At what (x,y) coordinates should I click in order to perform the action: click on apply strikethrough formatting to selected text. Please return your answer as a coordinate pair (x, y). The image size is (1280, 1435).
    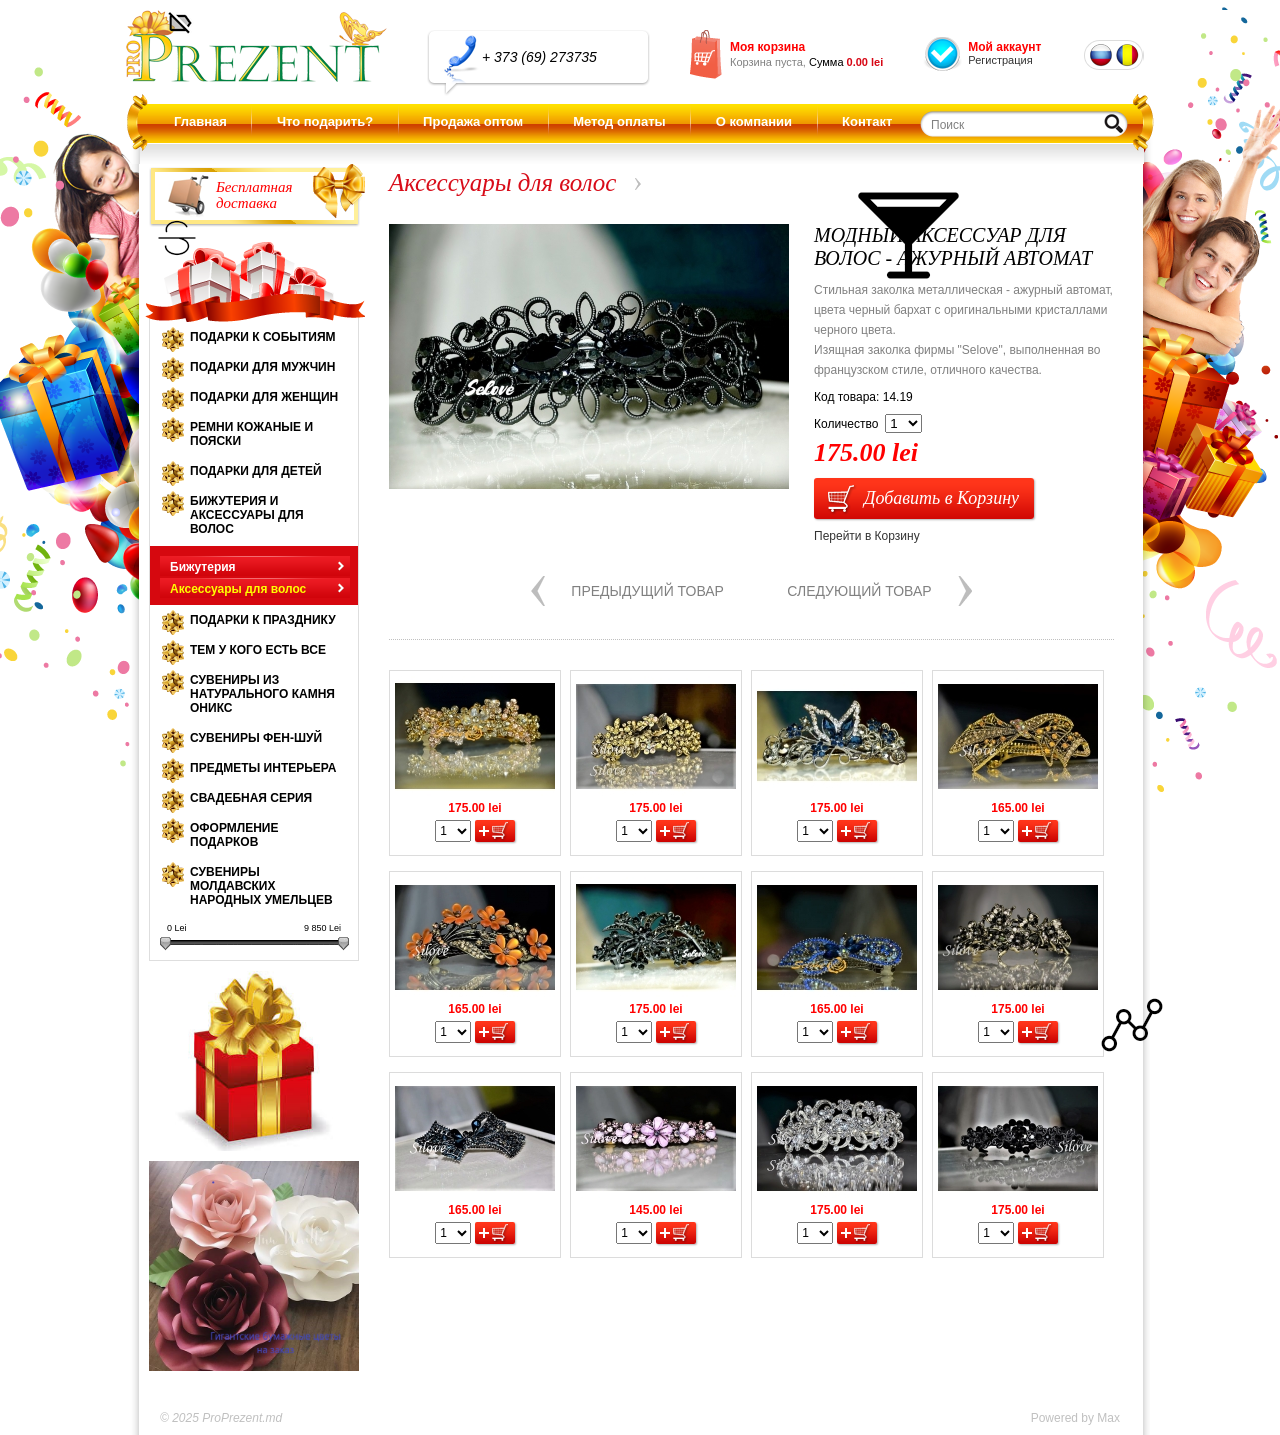
    Looking at the image, I should click on (177, 238).